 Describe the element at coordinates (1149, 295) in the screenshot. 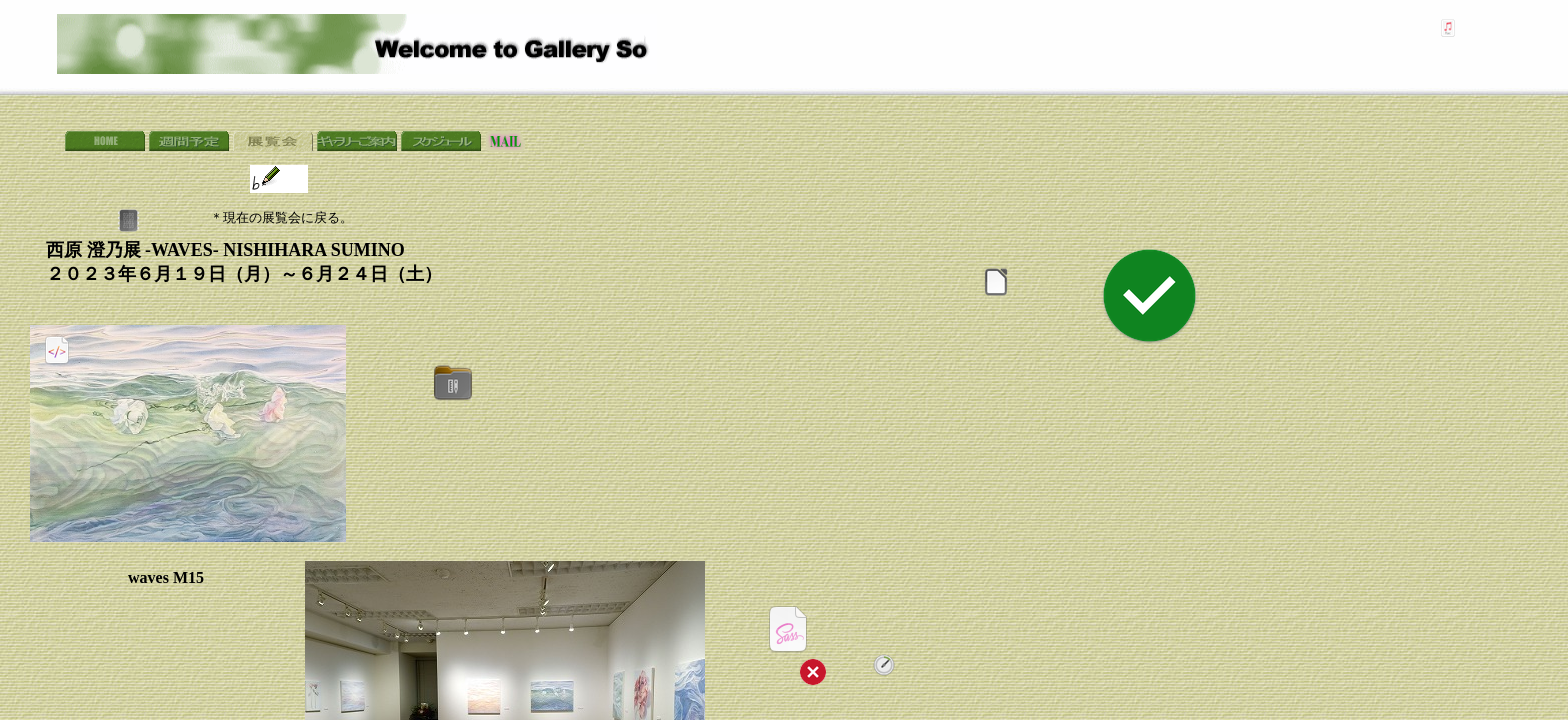

I see `confirm or accept an action` at that location.